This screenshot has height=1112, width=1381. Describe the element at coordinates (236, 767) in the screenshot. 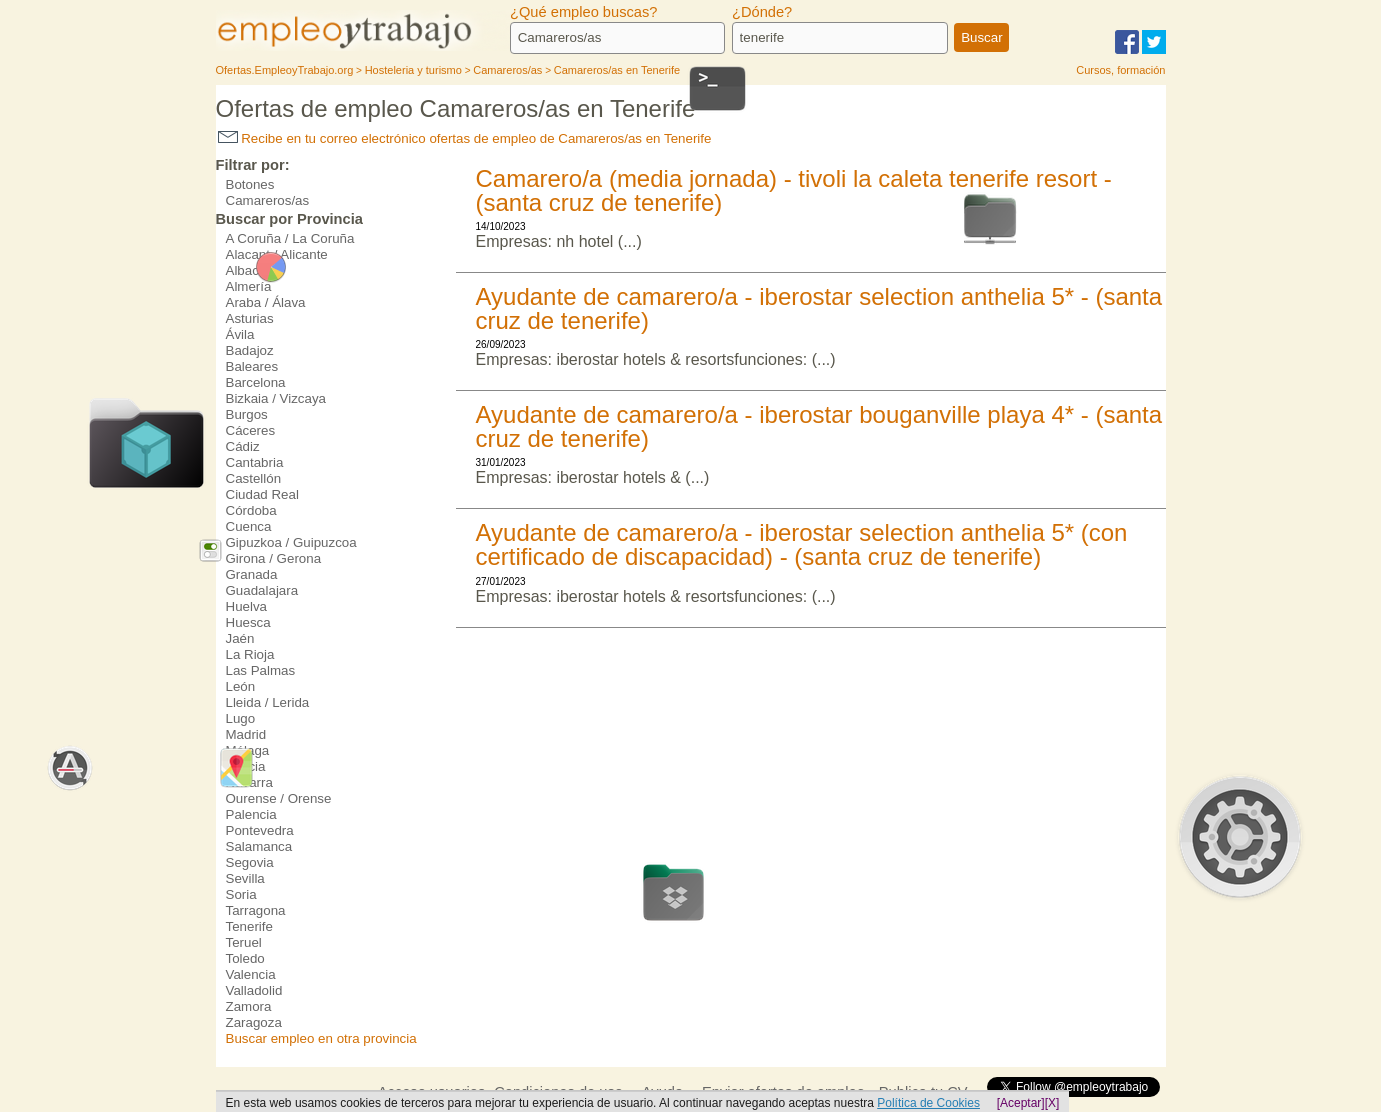

I see `a gpx file containing gps route or track data` at that location.